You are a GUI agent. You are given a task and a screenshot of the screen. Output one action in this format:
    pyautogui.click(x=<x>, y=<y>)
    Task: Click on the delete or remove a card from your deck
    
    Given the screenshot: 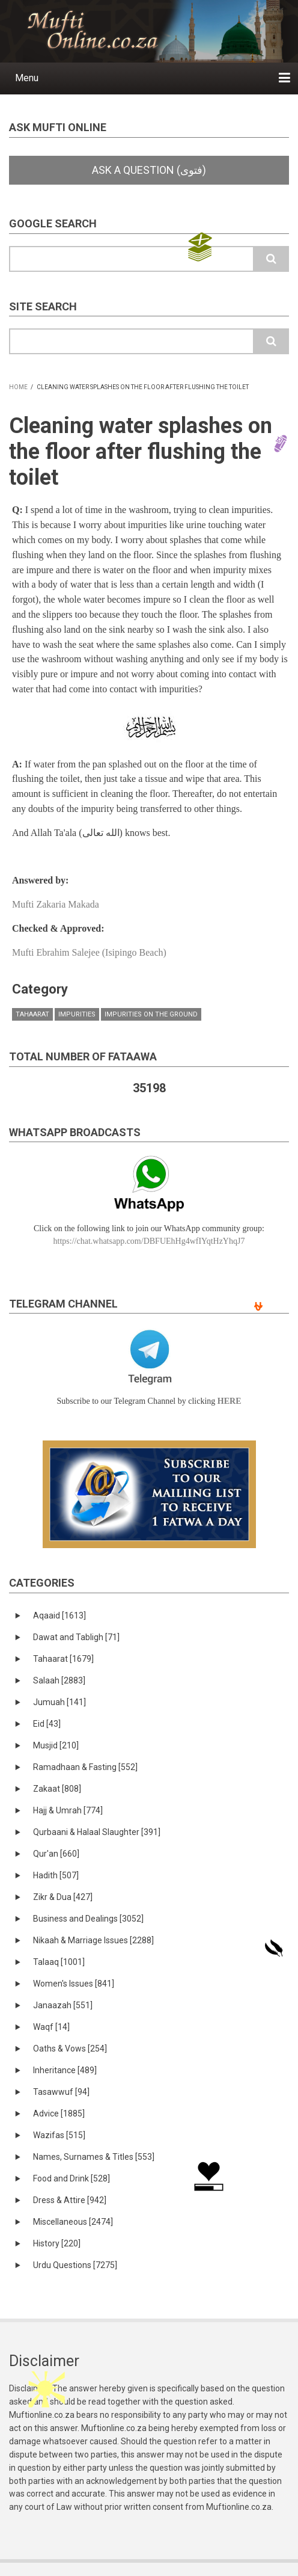 What is the action you would take?
    pyautogui.click(x=200, y=245)
    